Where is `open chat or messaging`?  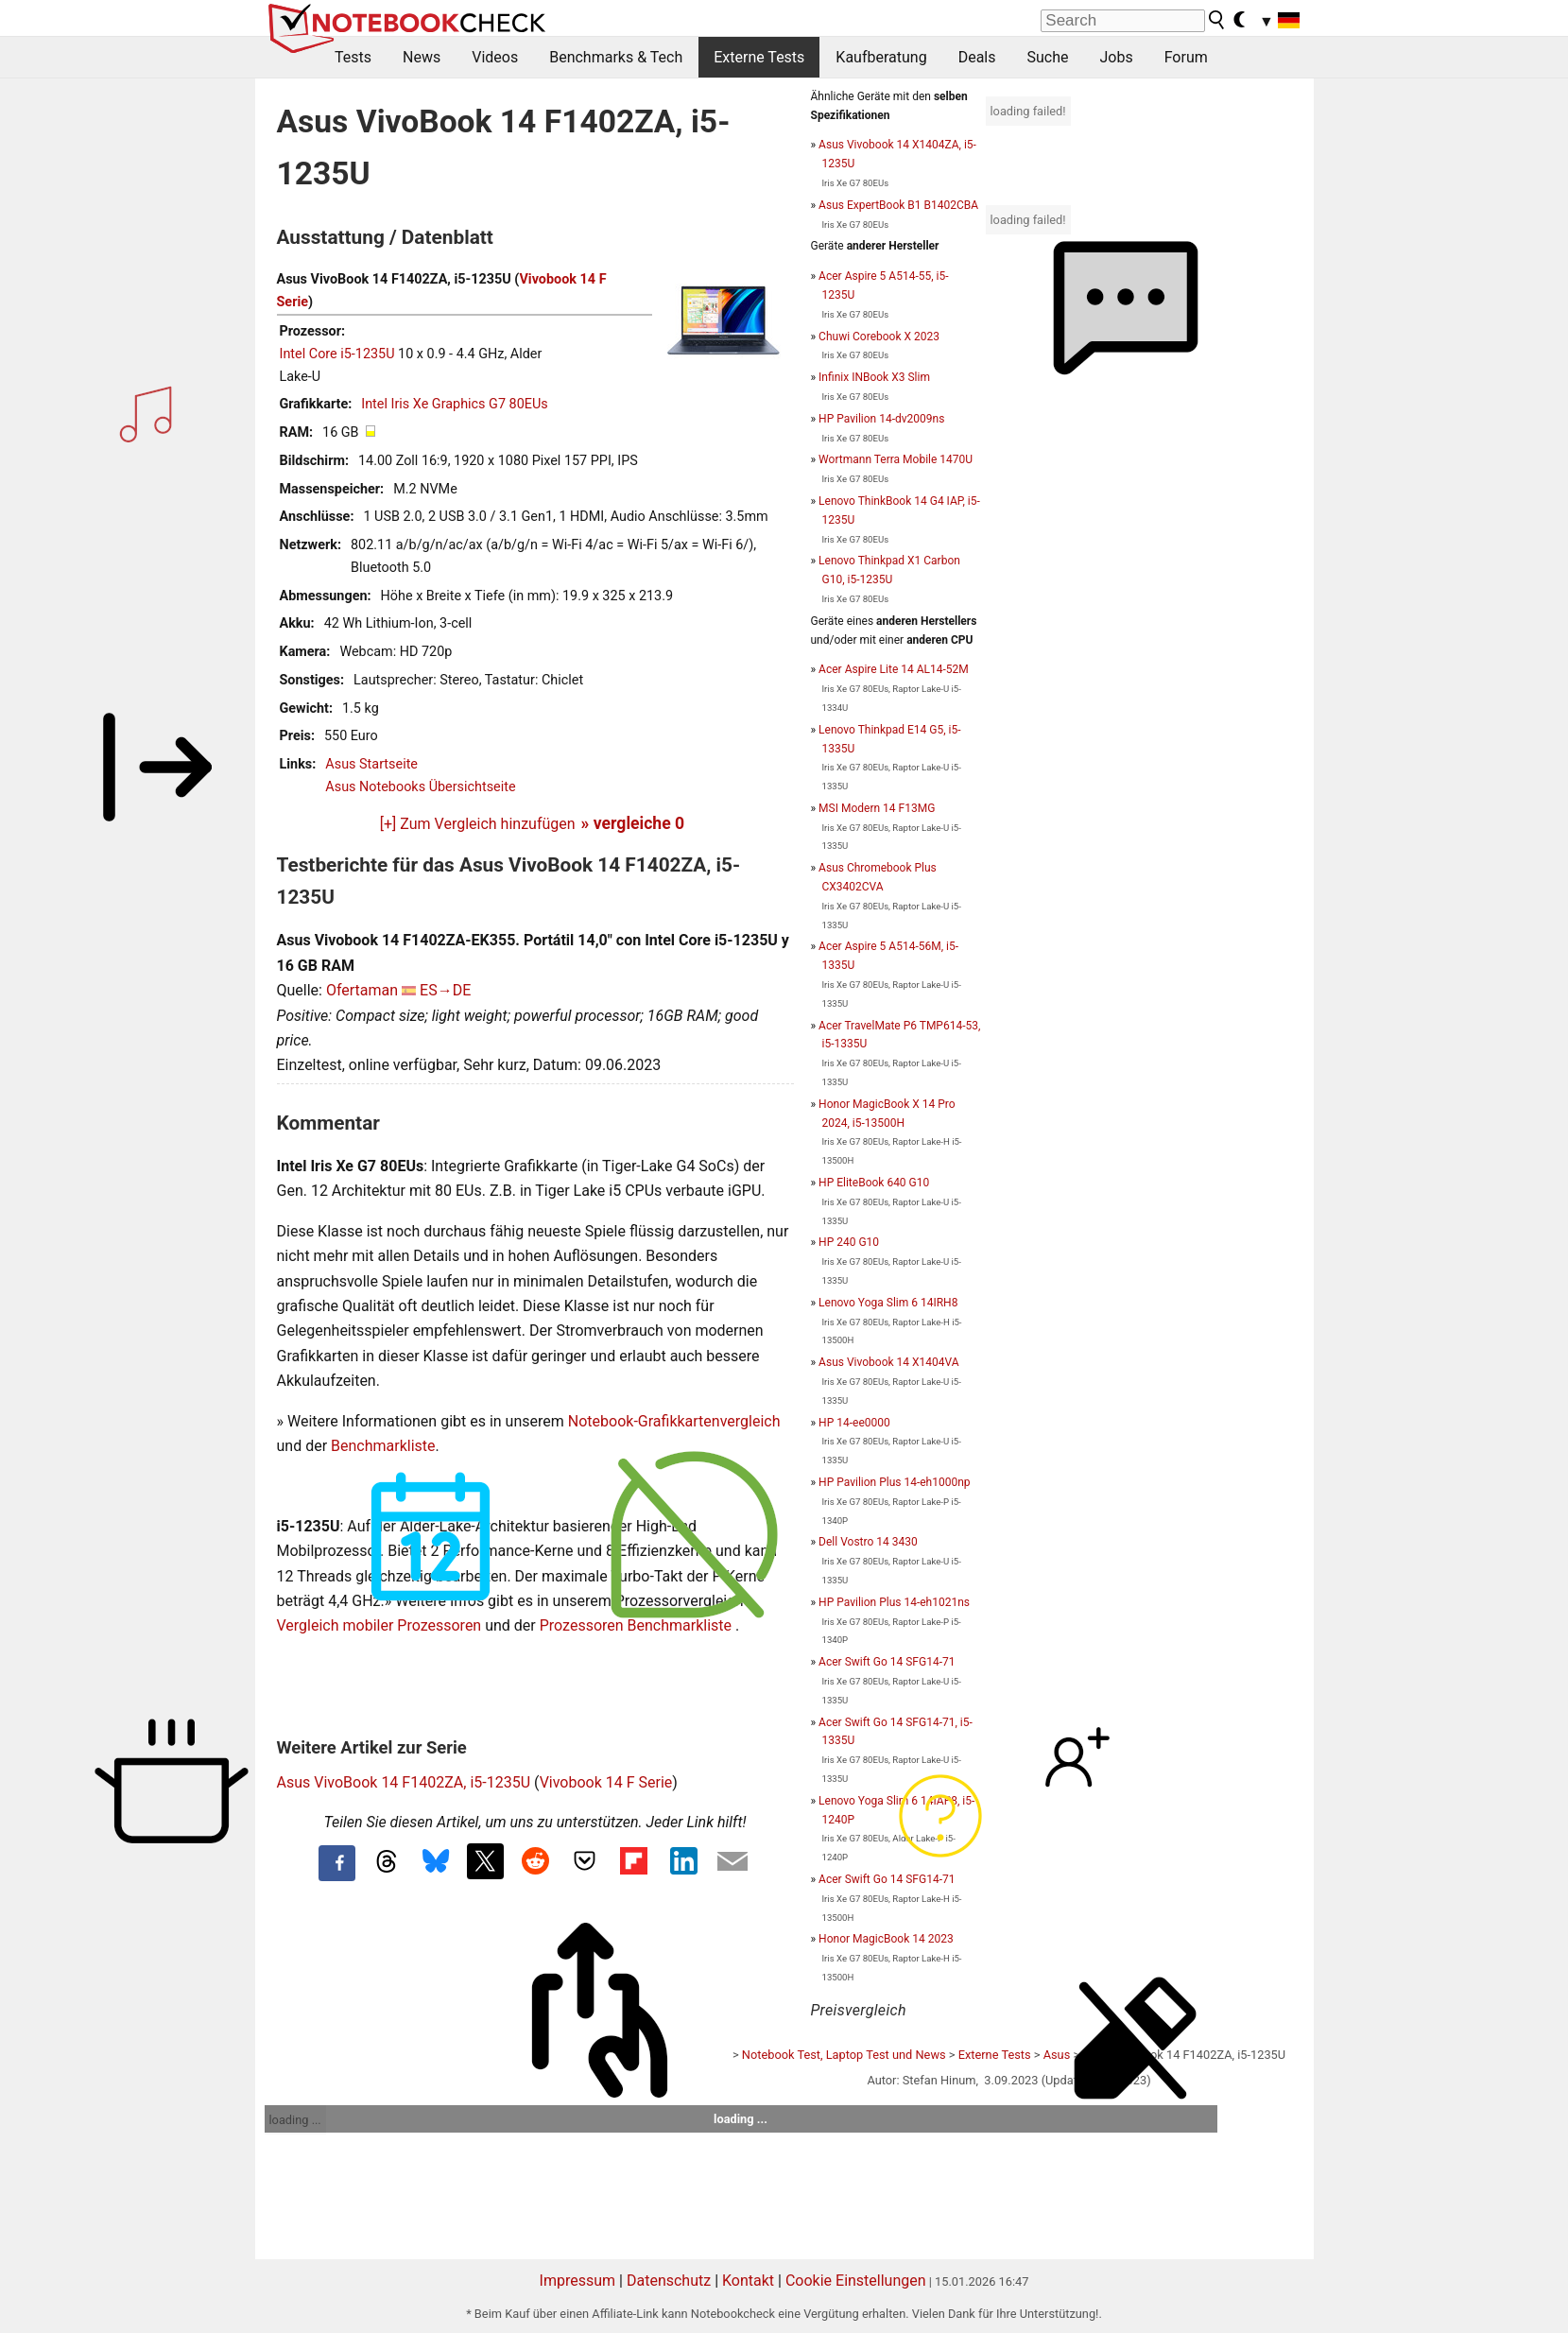
open chat or messaging is located at coordinates (1126, 297).